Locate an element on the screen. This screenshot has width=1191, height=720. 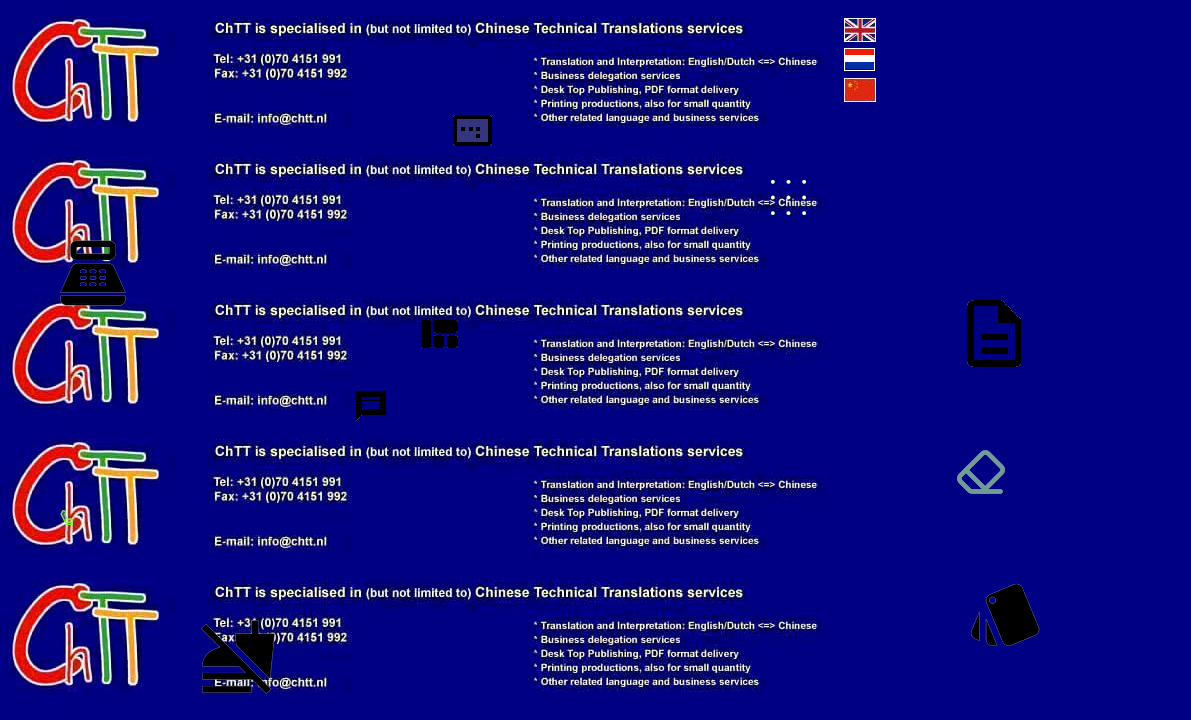
apply or change visual styles is located at coordinates (1006, 614).